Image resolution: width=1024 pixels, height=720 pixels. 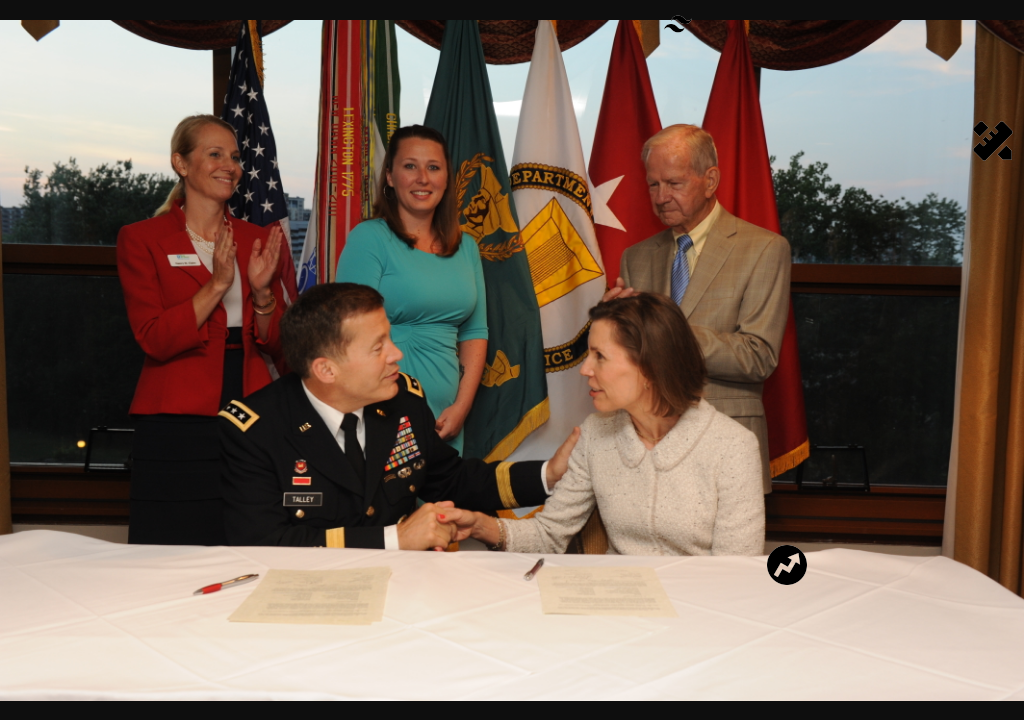 I want to click on access design tools, so click(x=993, y=141).